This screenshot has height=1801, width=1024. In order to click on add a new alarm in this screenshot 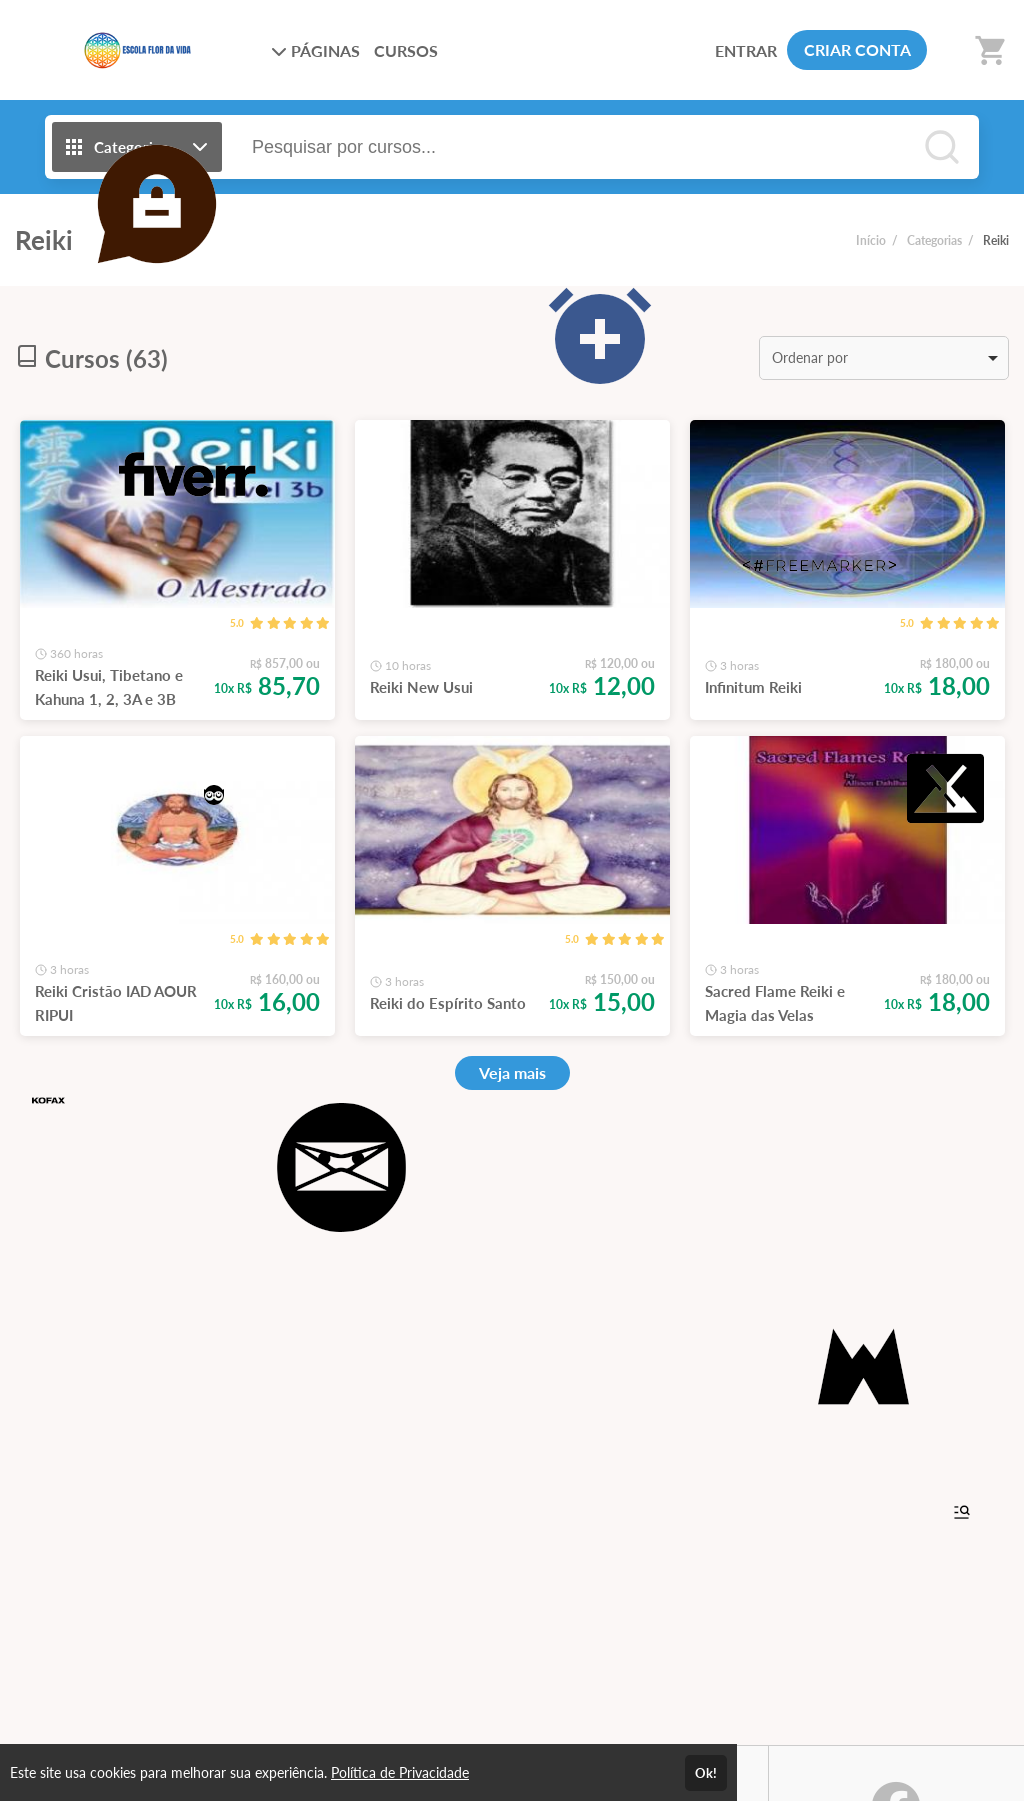, I will do `click(600, 334)`.